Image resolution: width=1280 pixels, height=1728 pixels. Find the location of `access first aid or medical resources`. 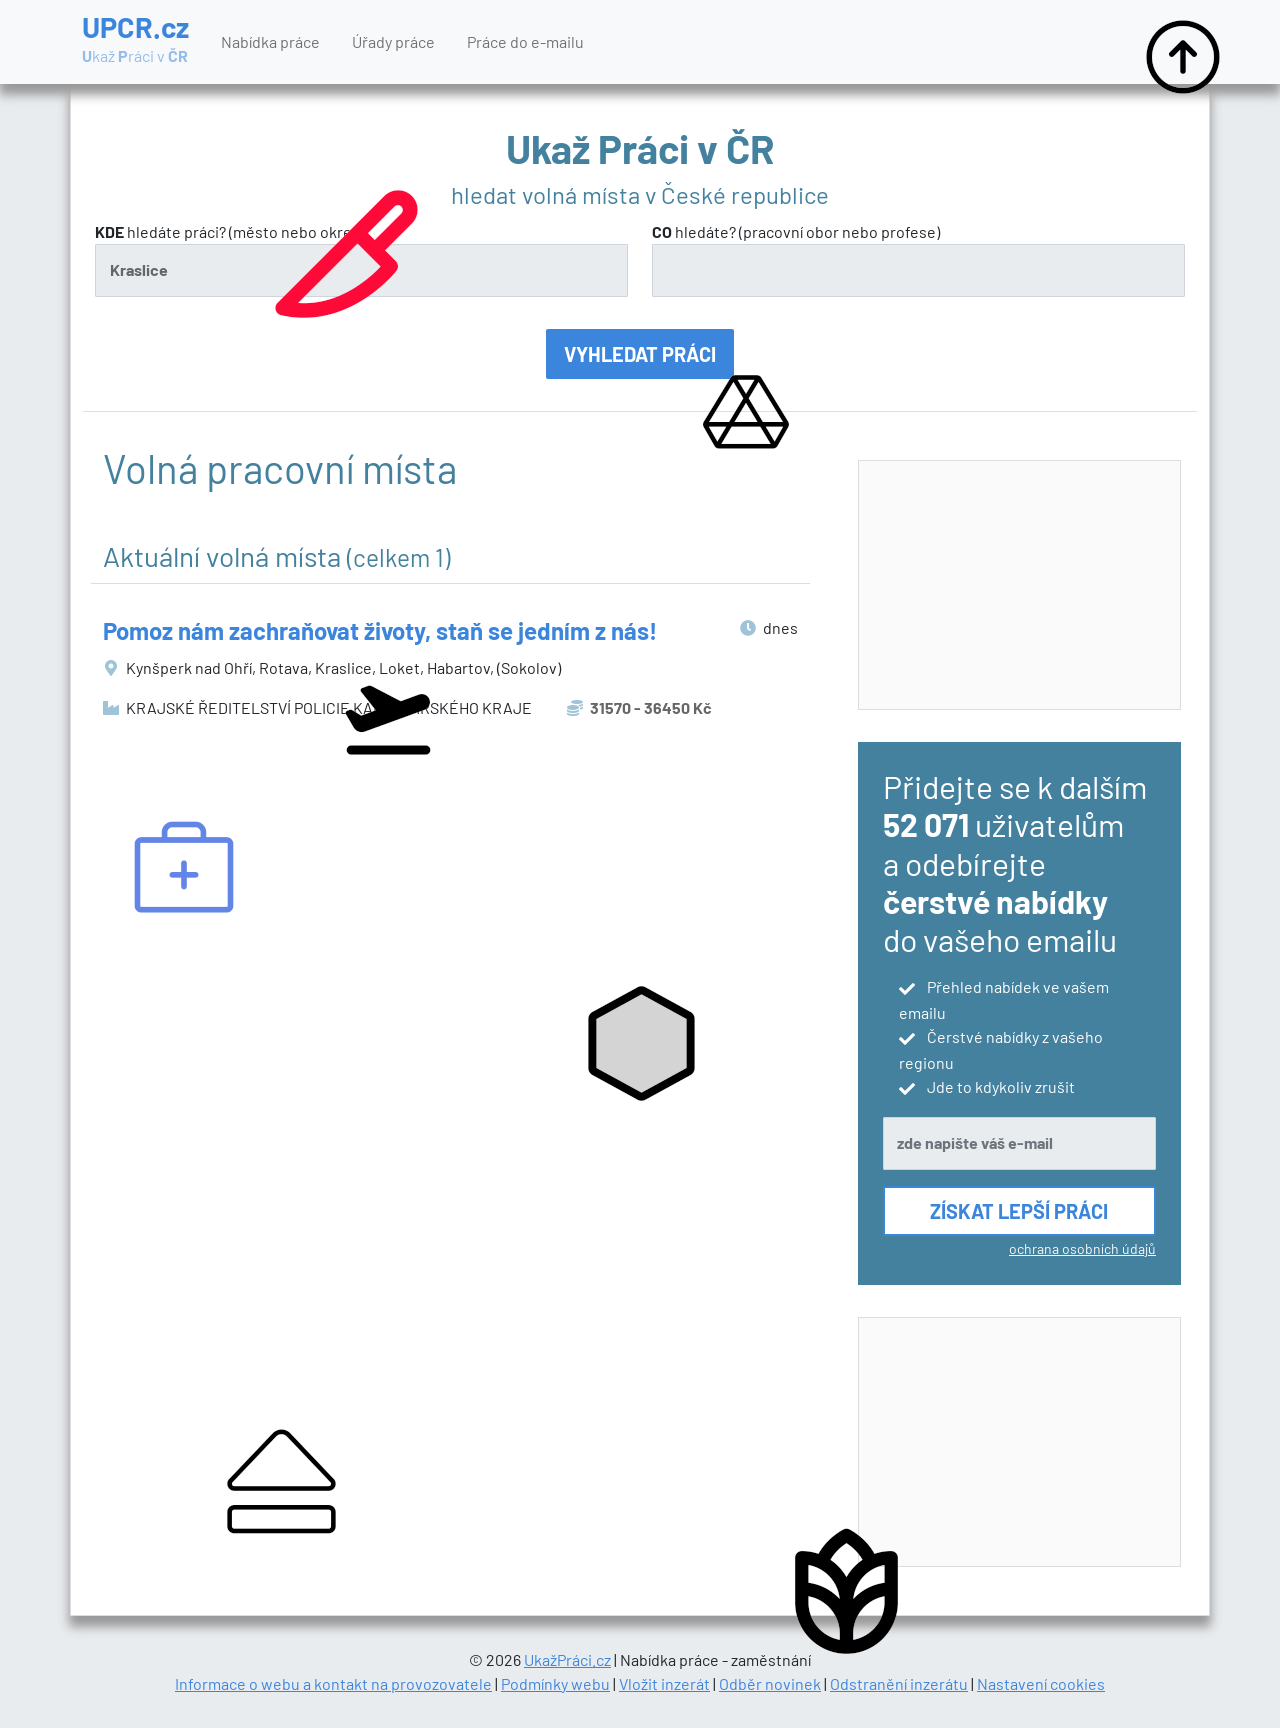

access first aid or medical resources is located at coordinates (184, 871).